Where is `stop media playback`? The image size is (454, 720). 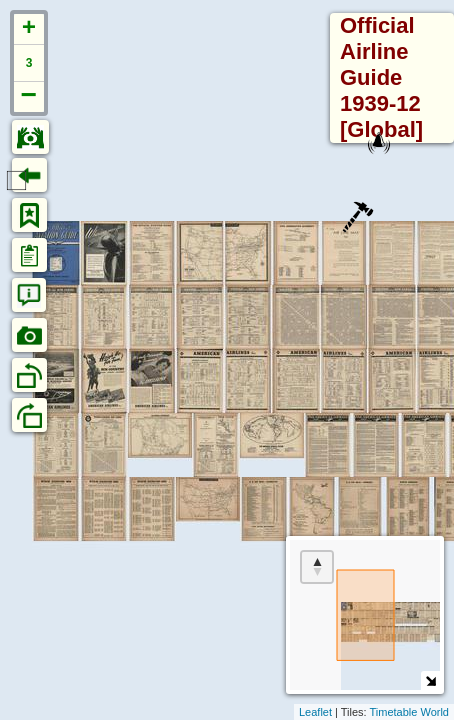 stop media playback is located at coordinates (16, 180).